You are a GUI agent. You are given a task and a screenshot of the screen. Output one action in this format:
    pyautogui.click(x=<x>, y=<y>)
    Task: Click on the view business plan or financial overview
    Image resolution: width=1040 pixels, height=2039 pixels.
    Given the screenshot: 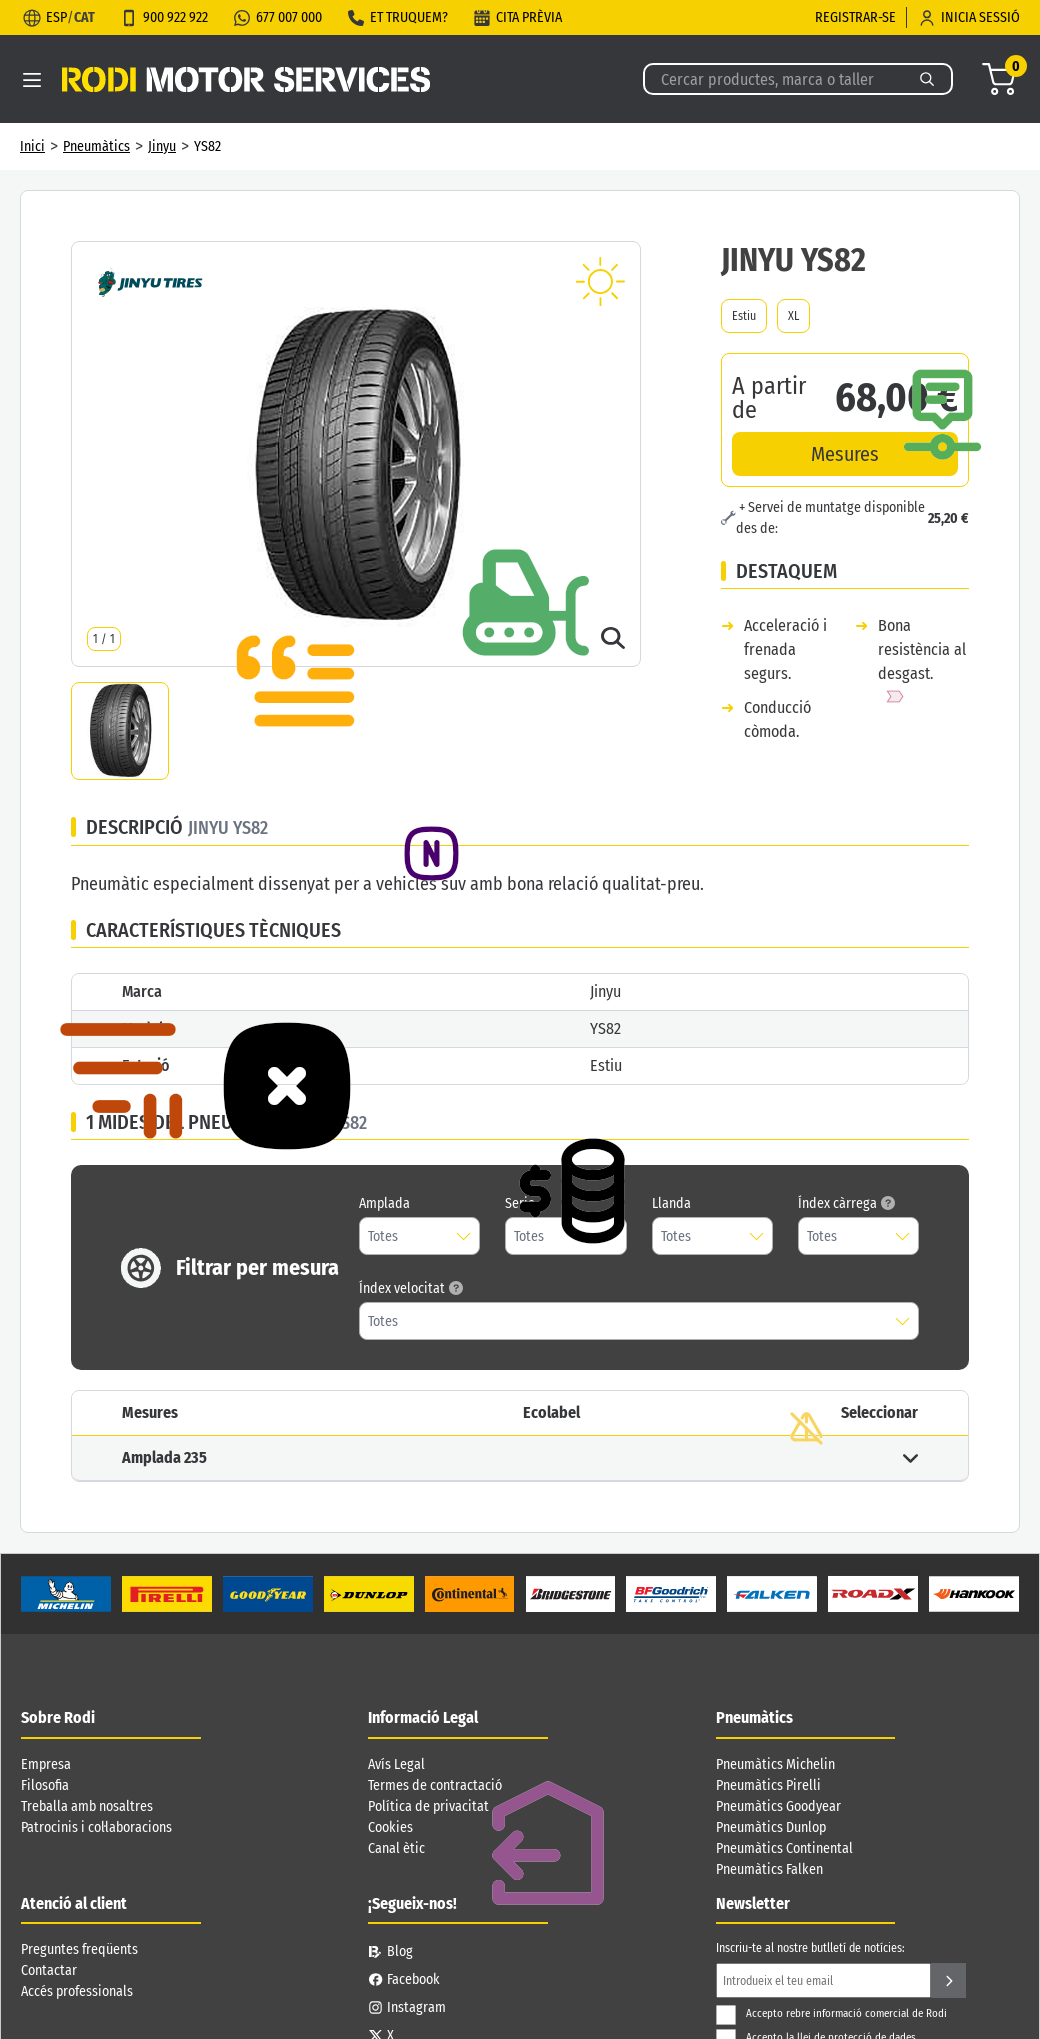 What is the action you would take?
    pyautogui.click(x=572, y=1191)
    